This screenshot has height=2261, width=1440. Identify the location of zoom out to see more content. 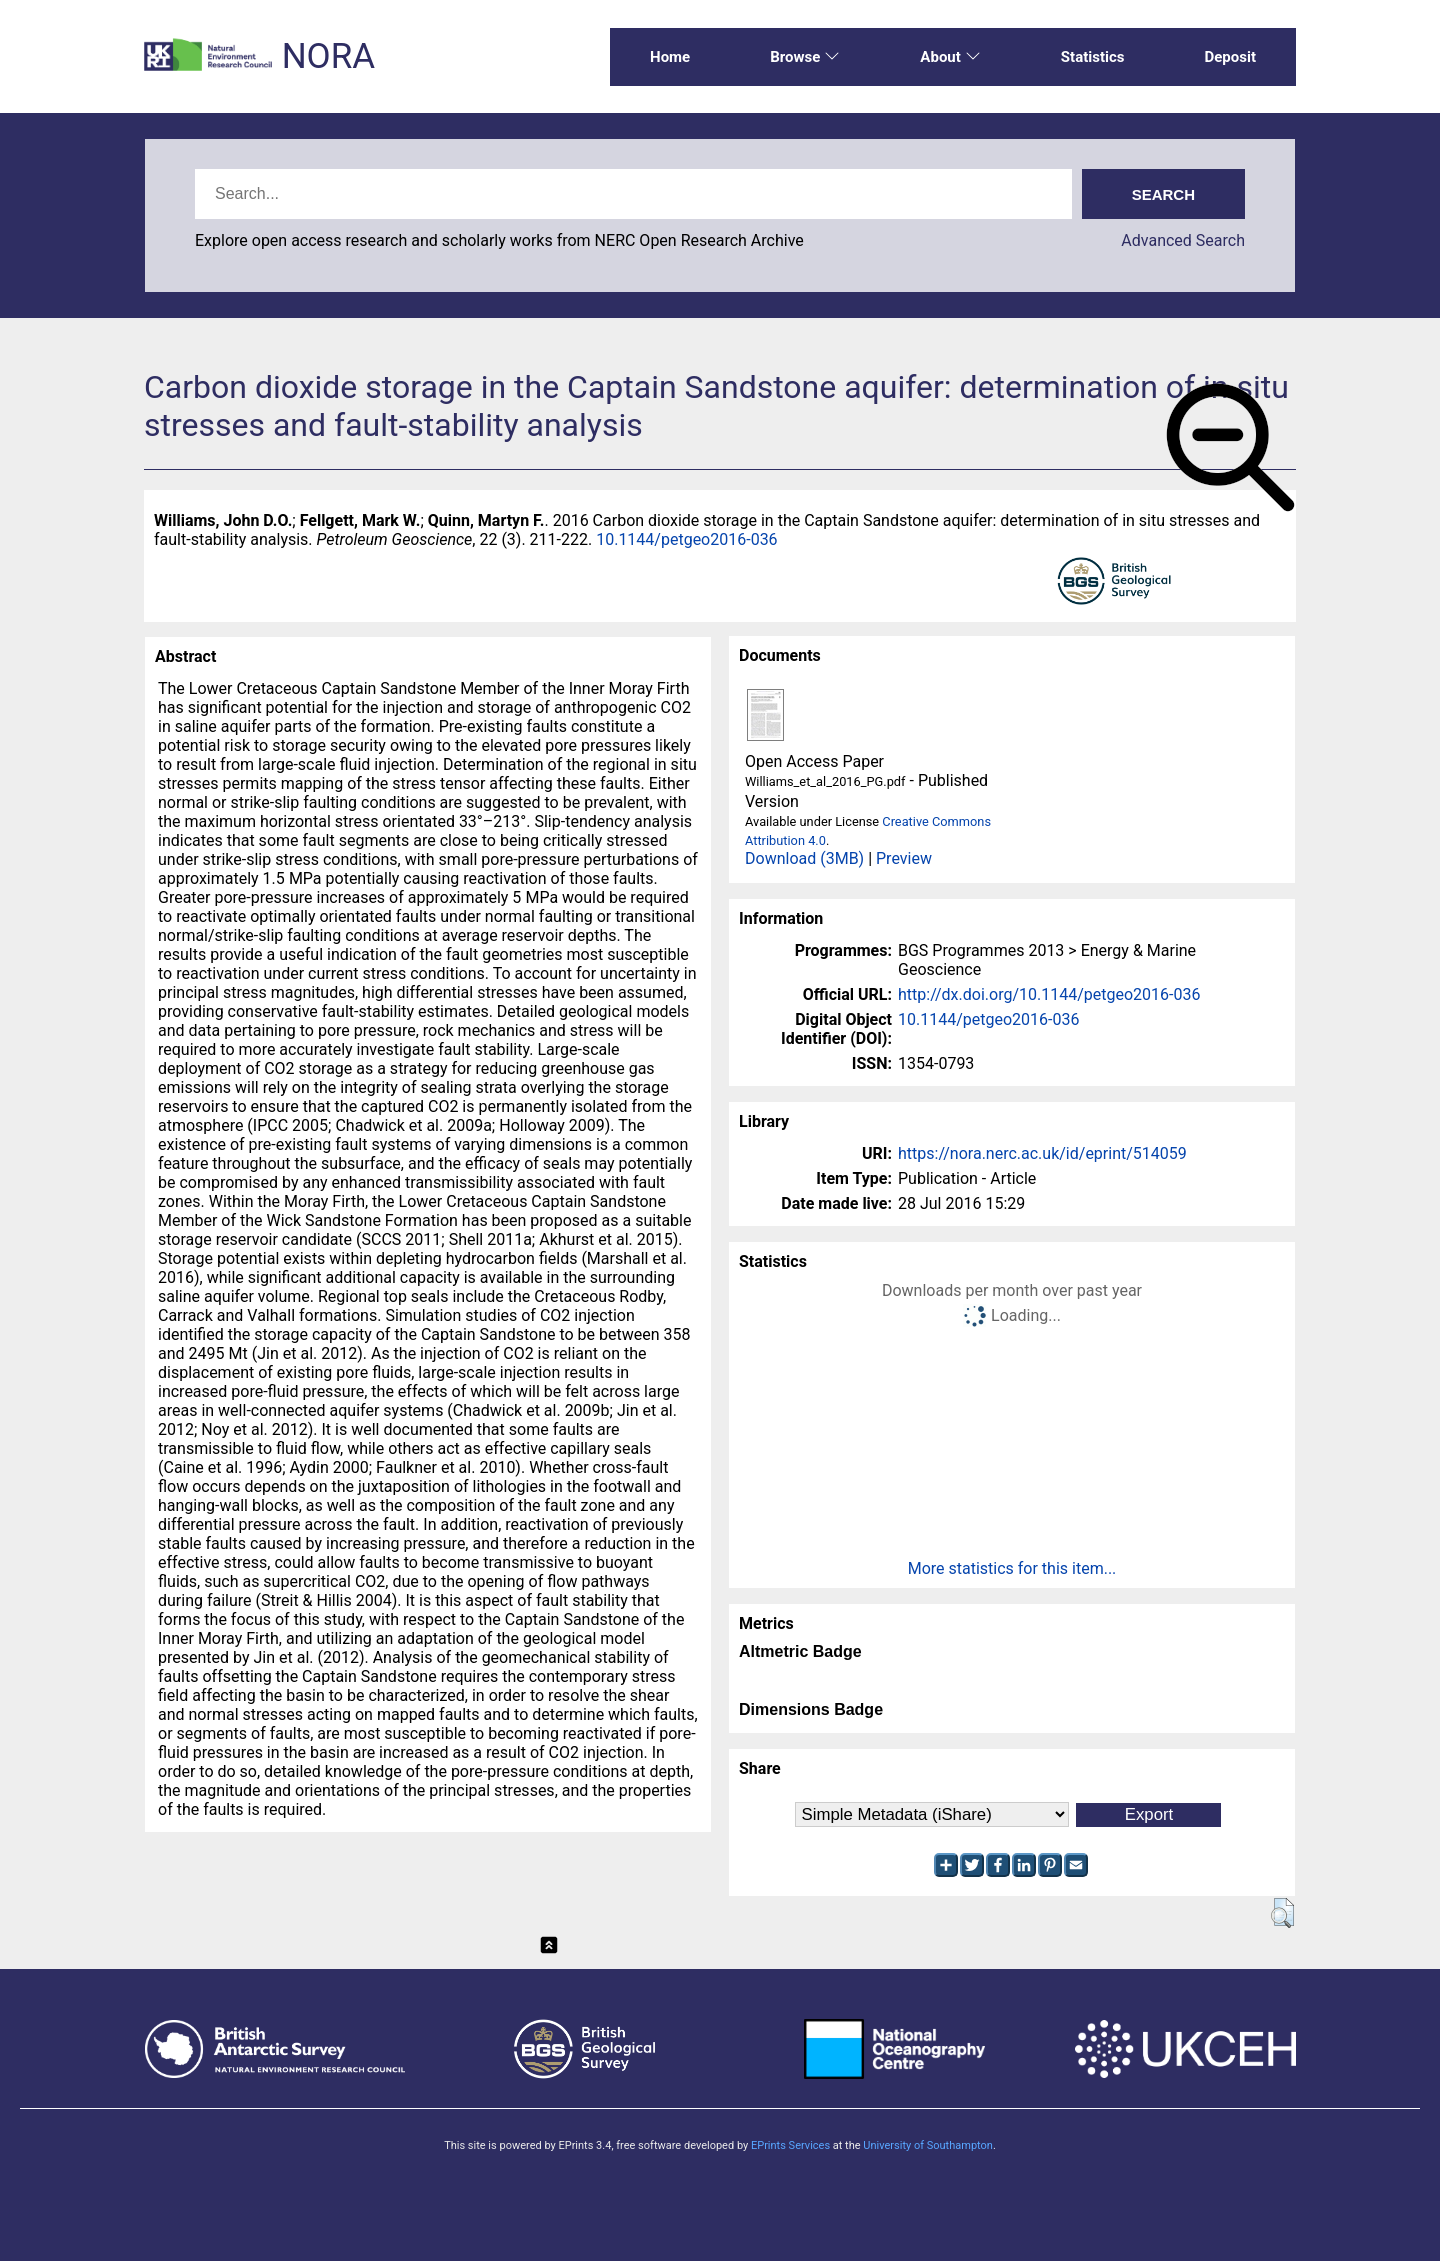
(1230, 447).